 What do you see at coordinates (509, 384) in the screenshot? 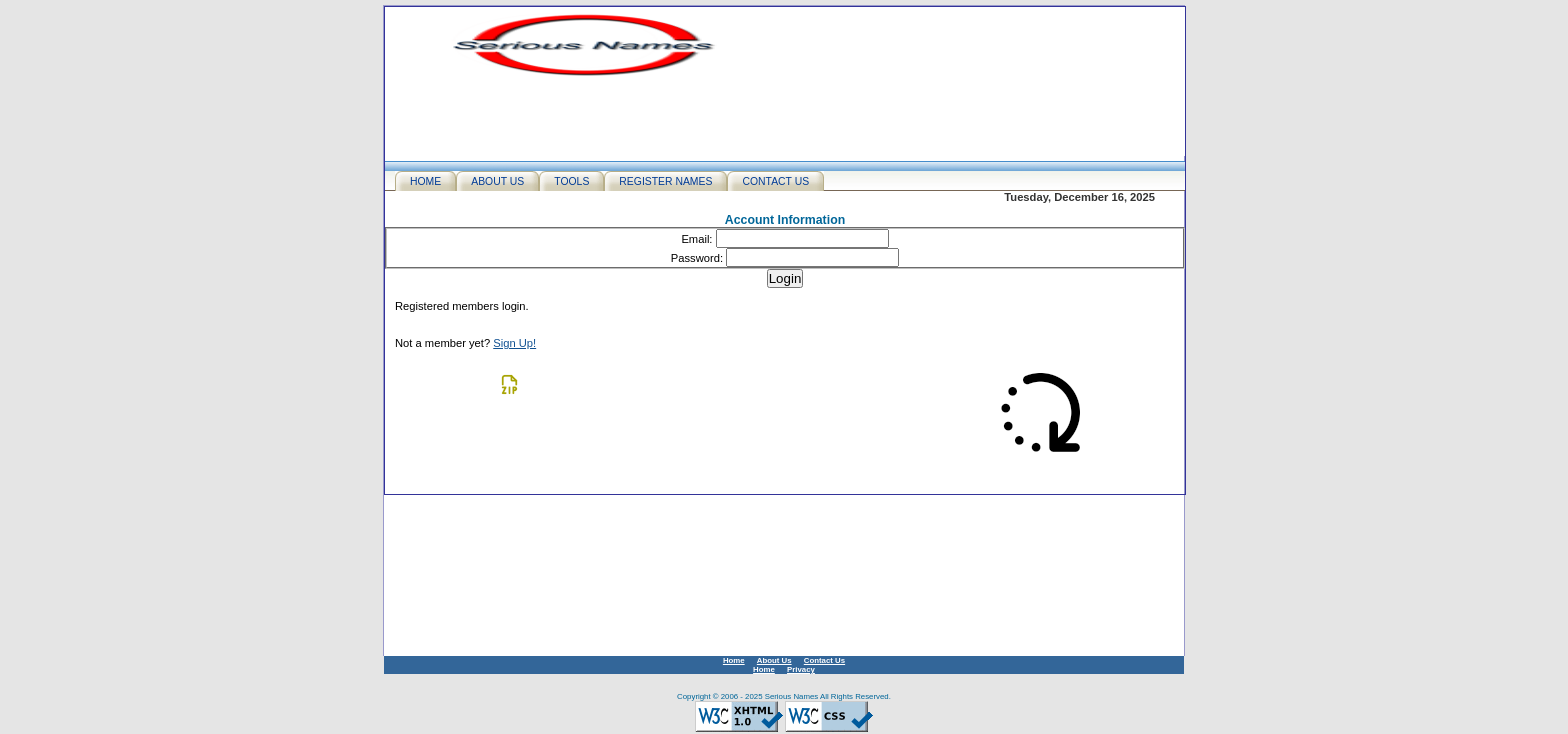
I see `indicates a compressed zip file` at bounding box center [509, 384].